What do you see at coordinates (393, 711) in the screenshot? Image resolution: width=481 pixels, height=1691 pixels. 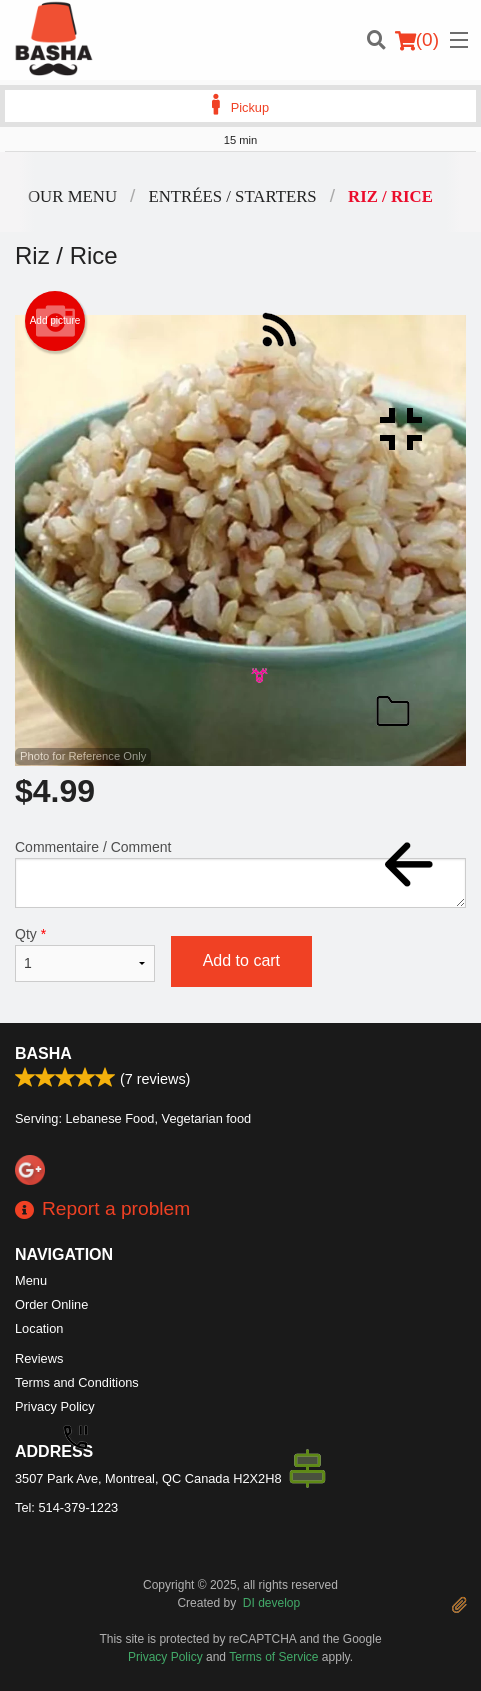 I see `open folder or directory` at bounding box center [393, 711].